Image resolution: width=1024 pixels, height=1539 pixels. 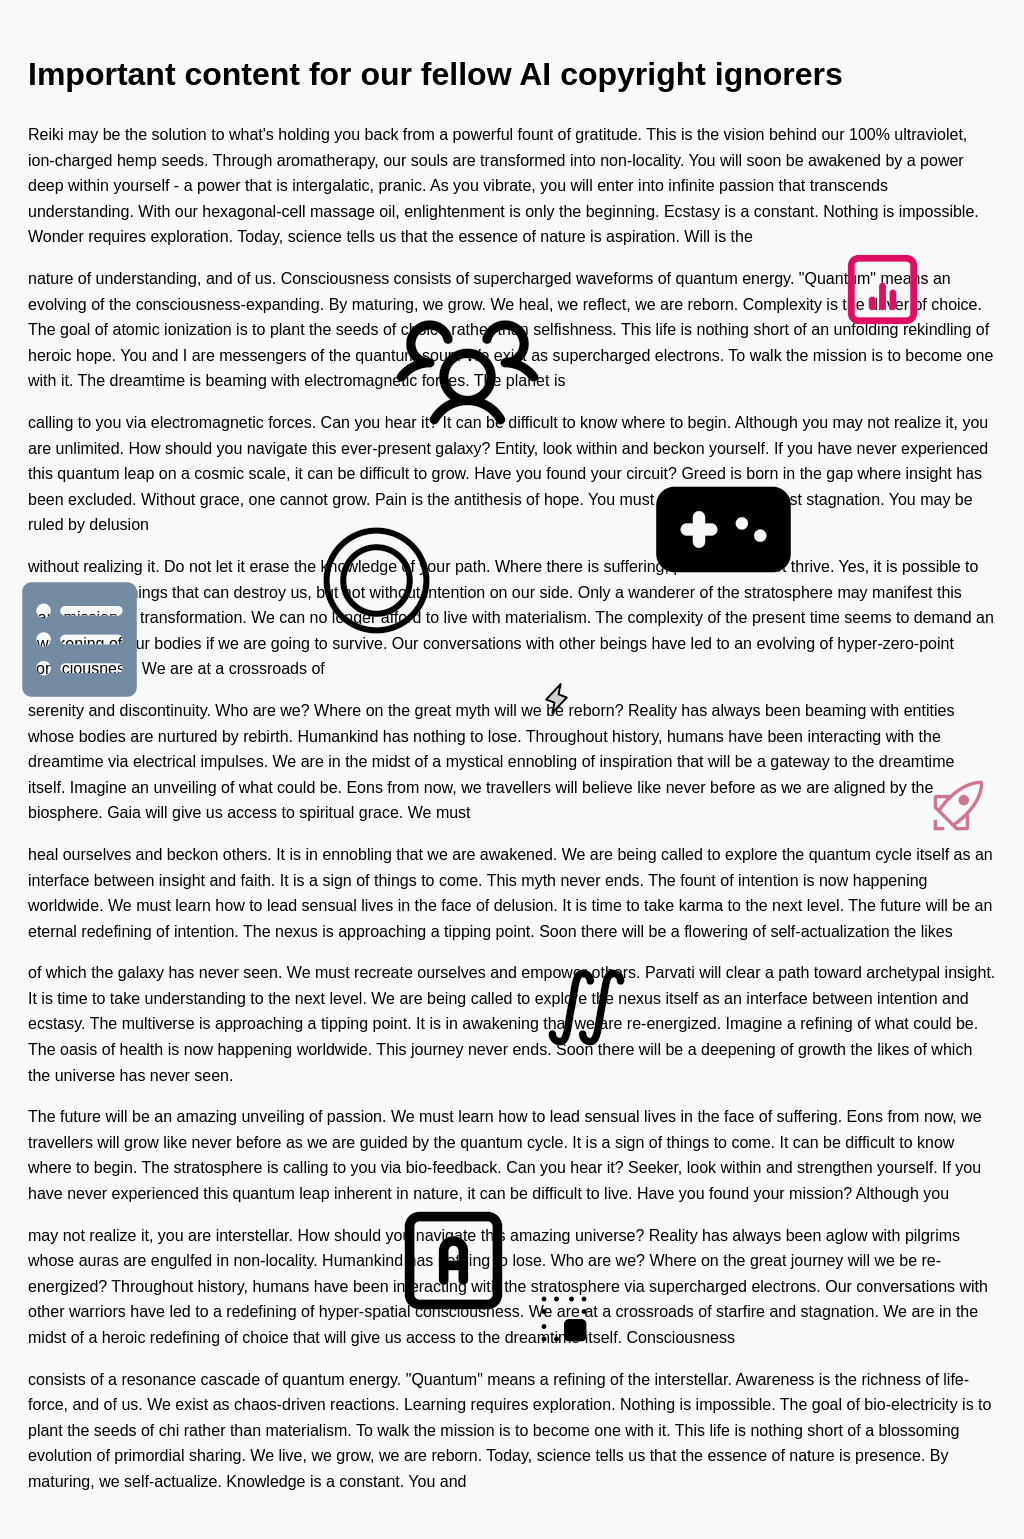 What do you see at coordinates (586, 1007) in the screenshot?
I see `access integral calculus tools` at bounding box center [586, 1007].